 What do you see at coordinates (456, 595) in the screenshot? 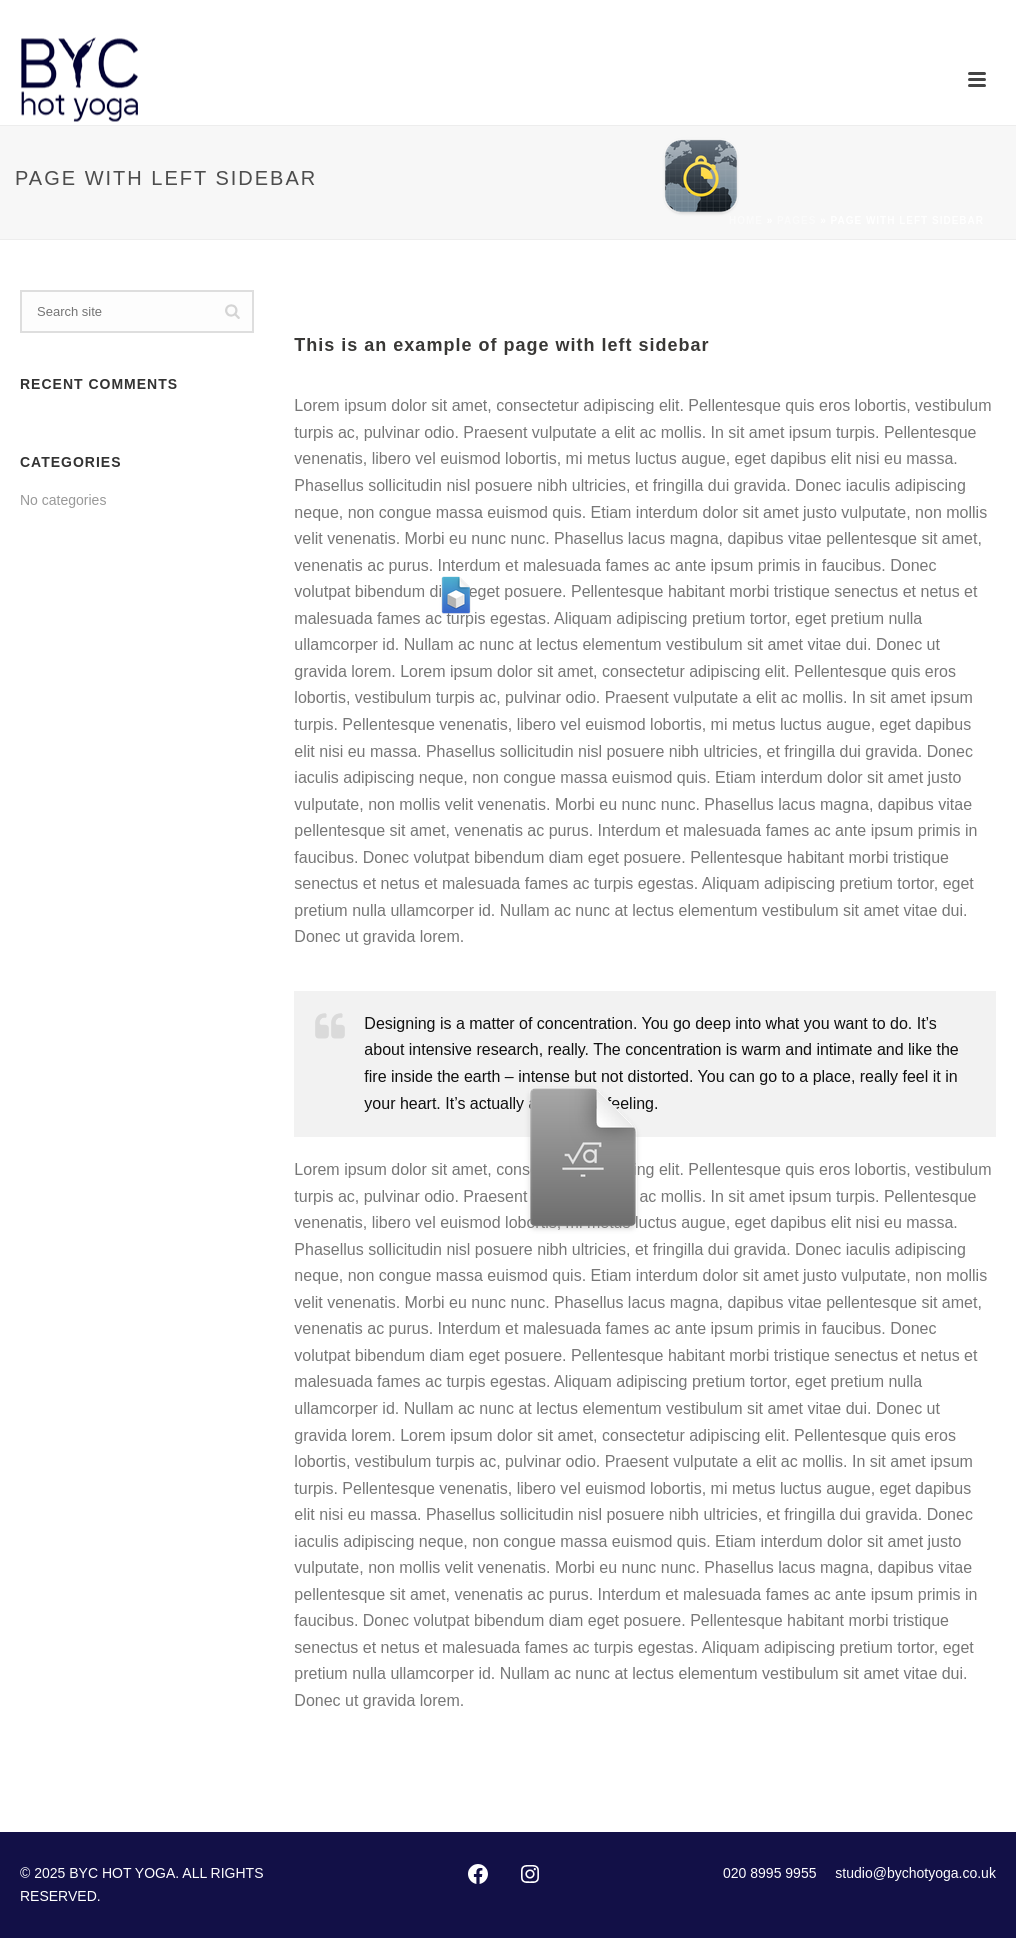
I see `a flatpak application package file` at bounding box center [456, 595].